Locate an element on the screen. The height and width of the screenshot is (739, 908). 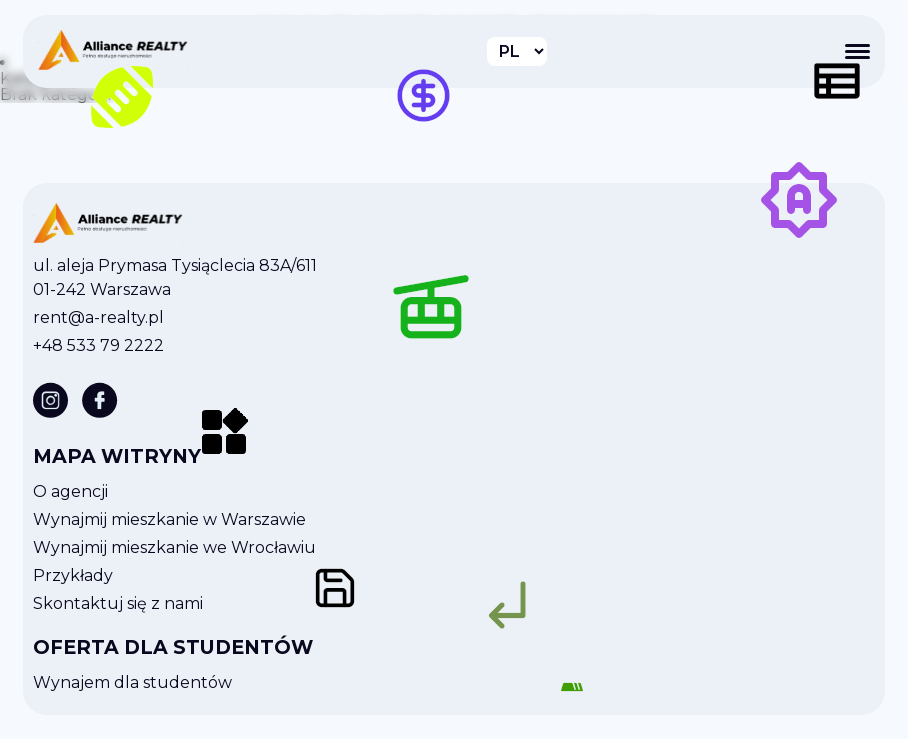
access football or american sports content is located at coordinates (122, 97).